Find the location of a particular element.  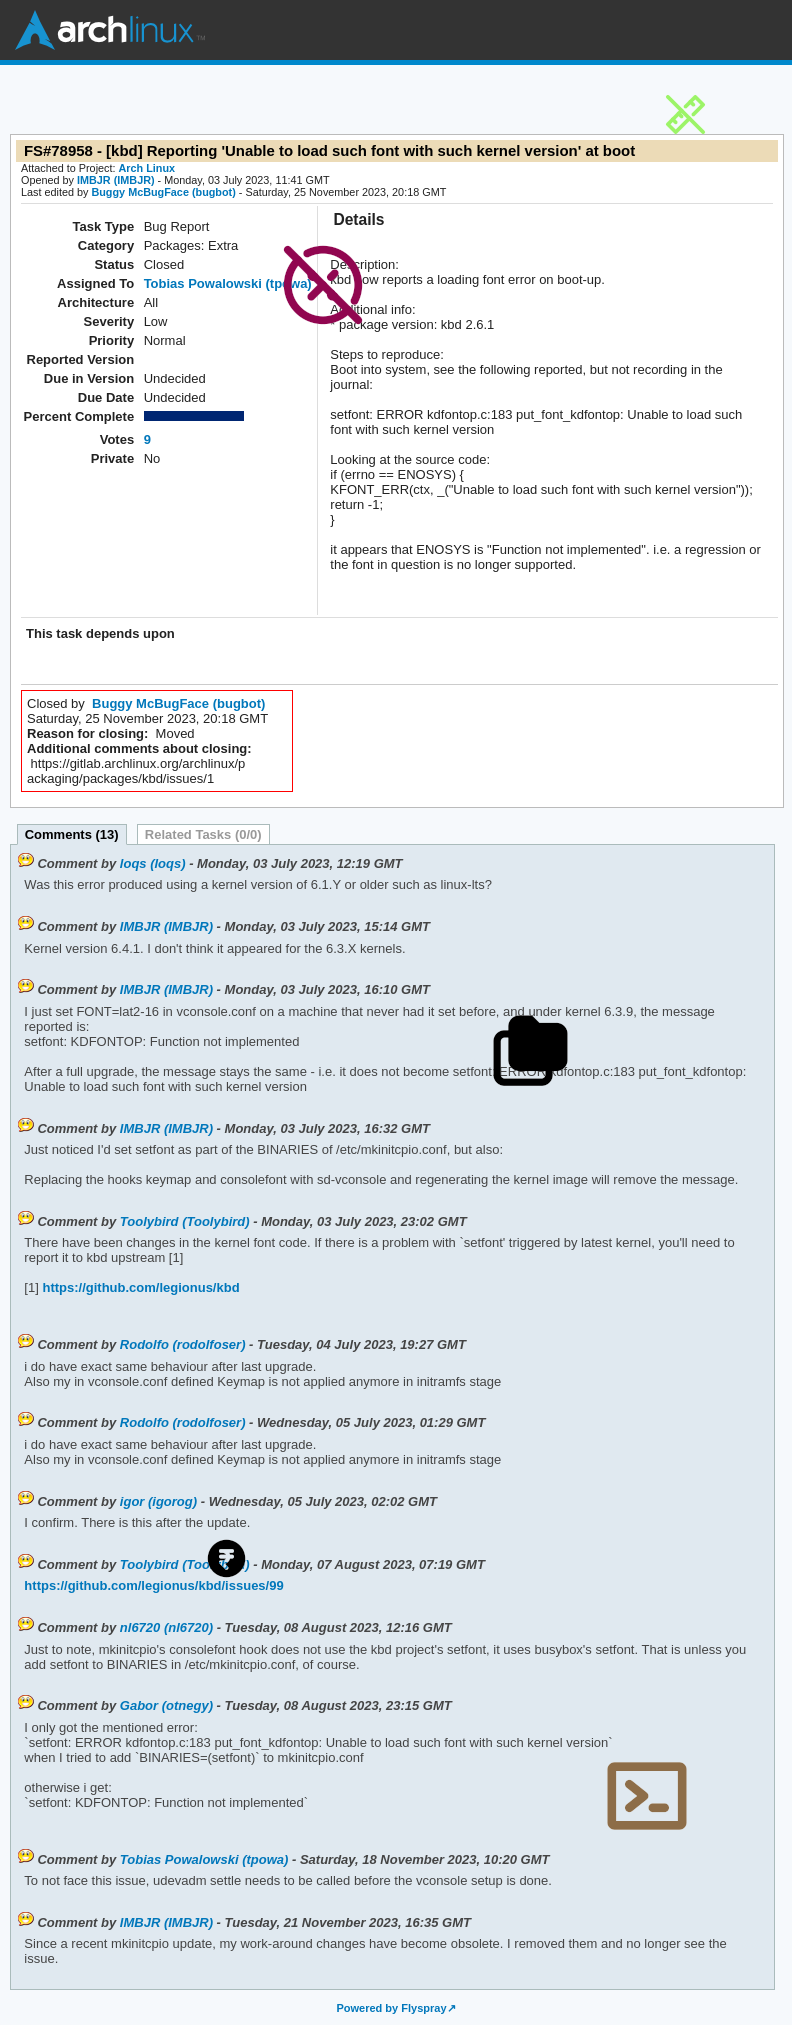

disable measurement tools is located at coordinates (685, 114).